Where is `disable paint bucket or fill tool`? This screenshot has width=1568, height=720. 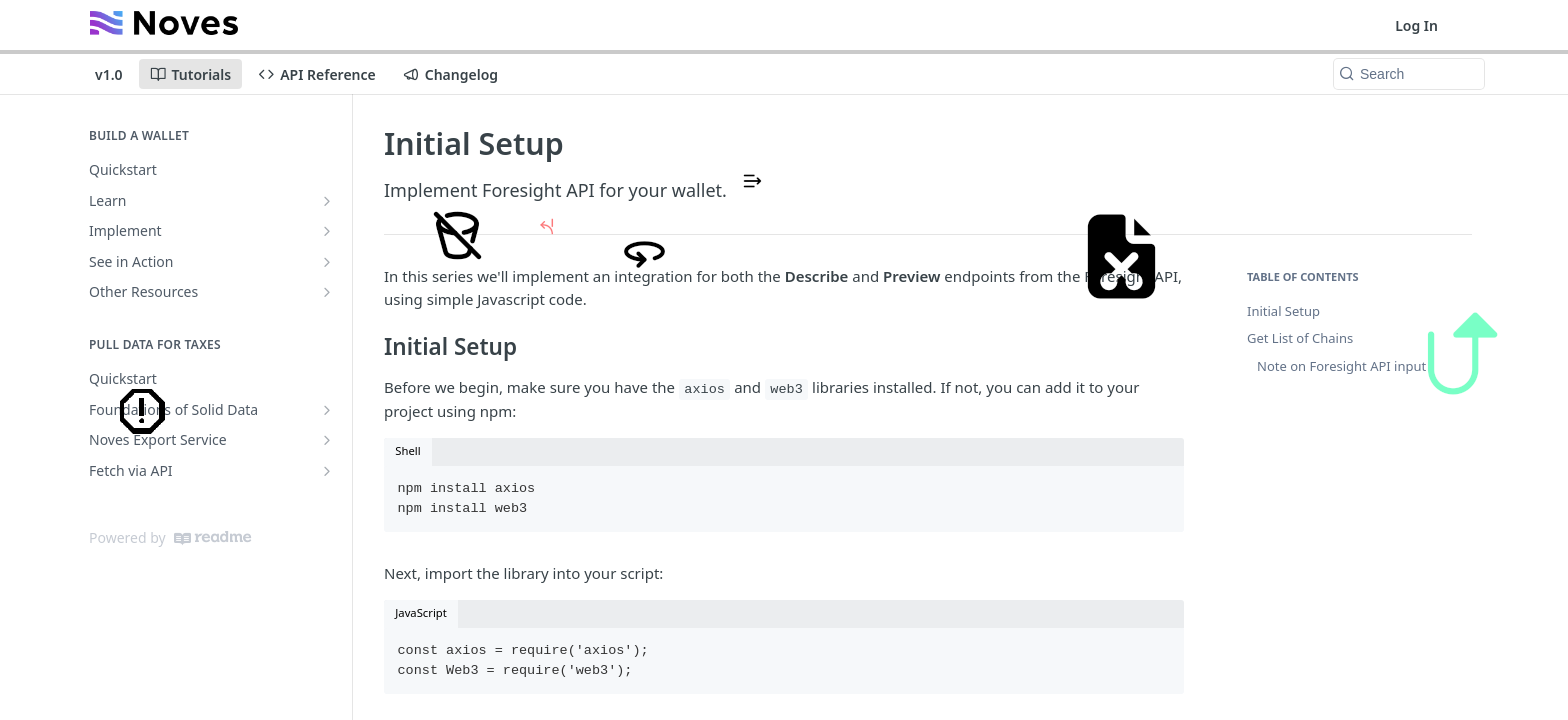
disable paint bucket or fill tool is located at coordinates (457, 235).